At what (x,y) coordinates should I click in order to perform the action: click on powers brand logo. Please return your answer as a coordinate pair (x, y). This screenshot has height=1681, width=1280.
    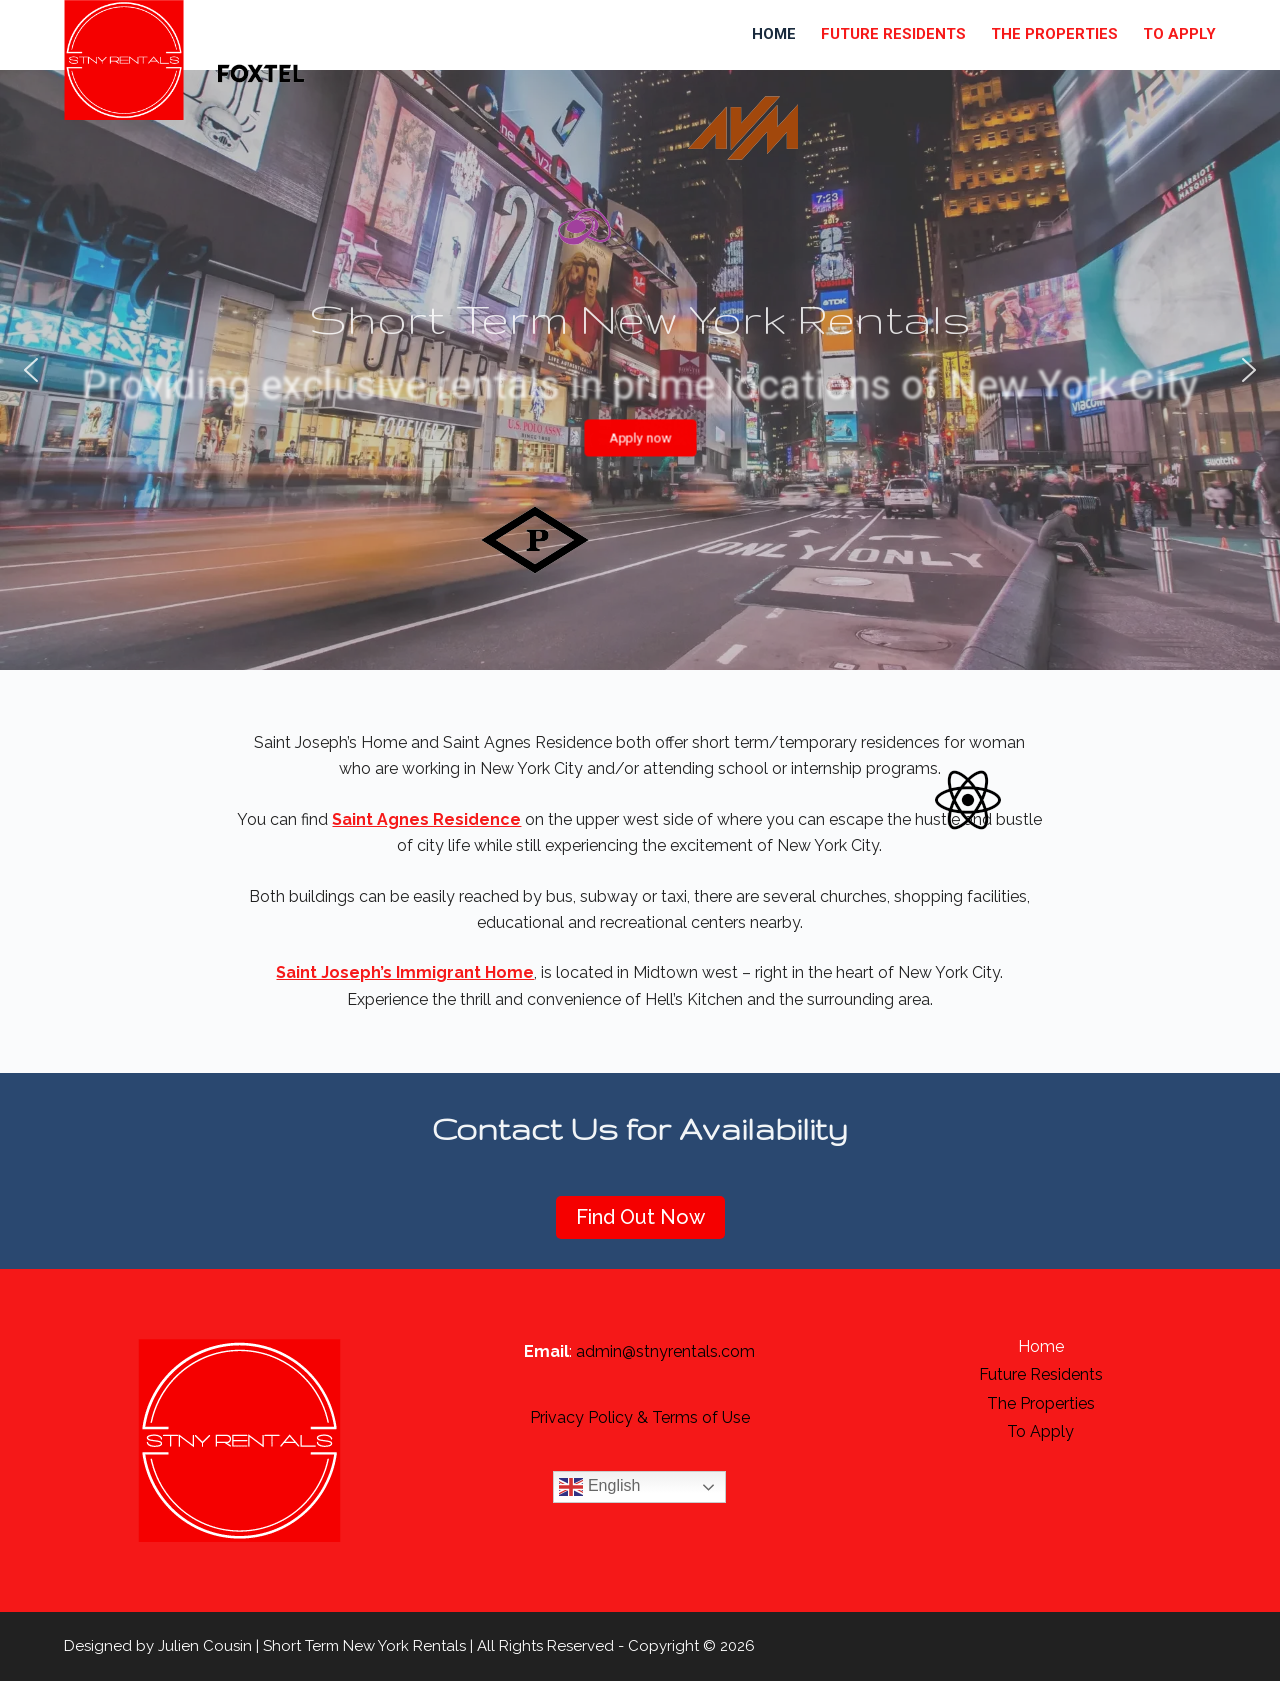
    Looking at the image, I should click on (535, 540).